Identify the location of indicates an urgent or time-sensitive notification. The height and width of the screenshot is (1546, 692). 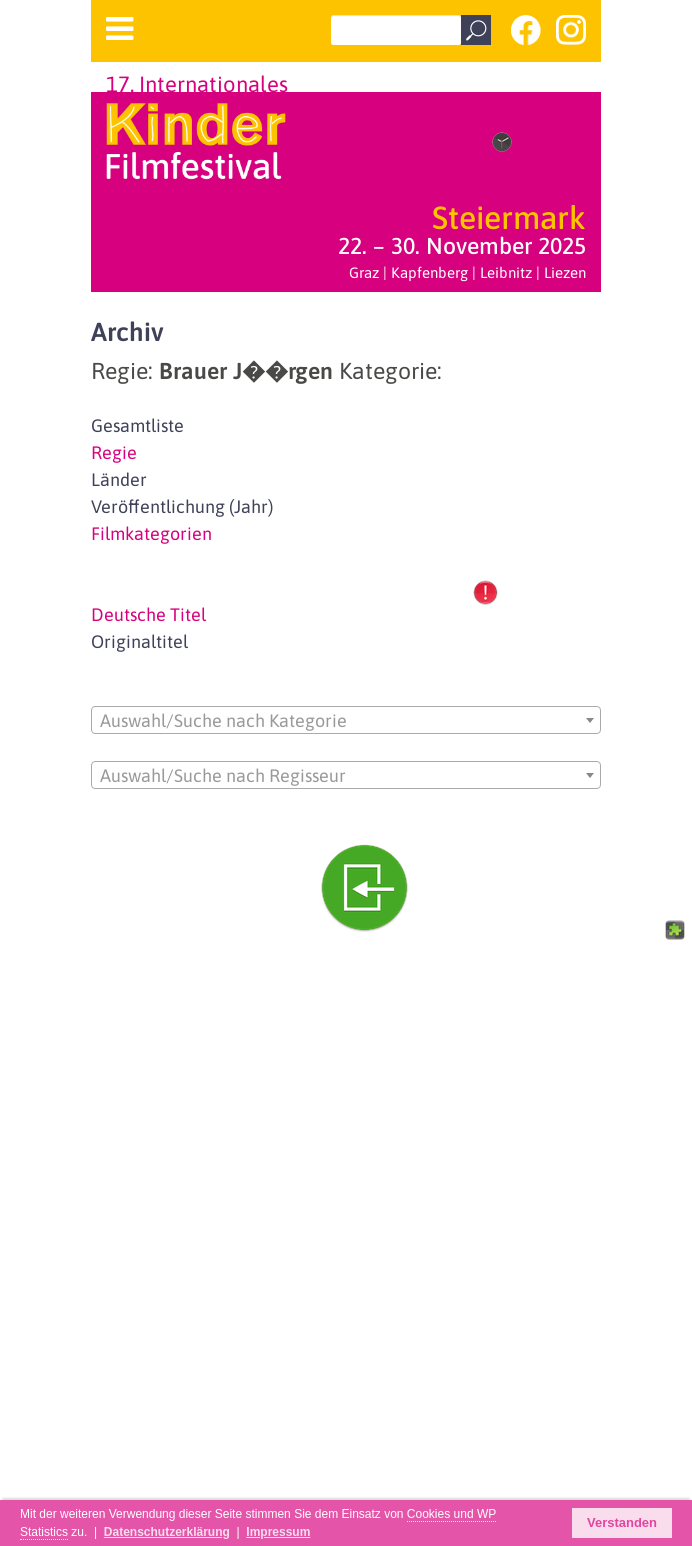
(502, 142).